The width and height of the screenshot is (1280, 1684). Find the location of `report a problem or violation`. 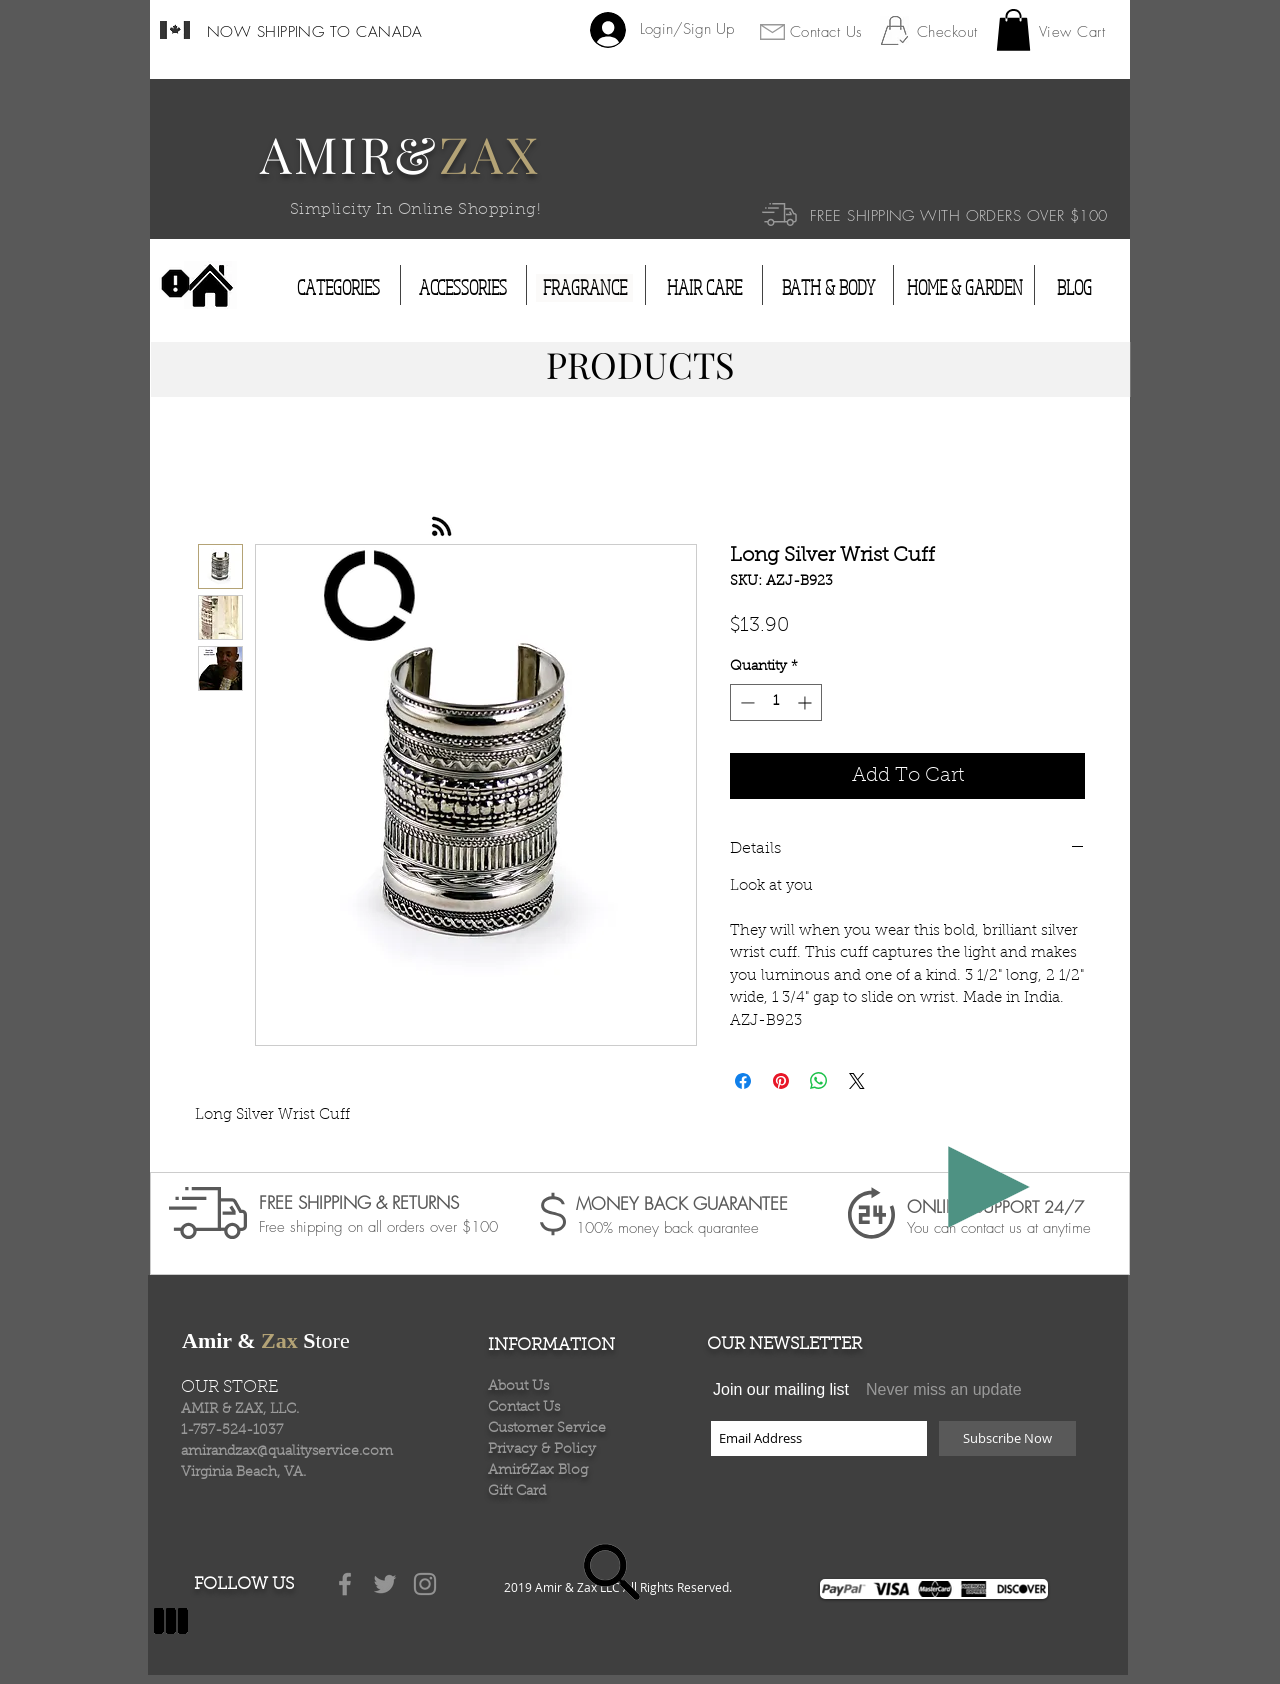

report a problem or violation is located at coordinates (175, 283).